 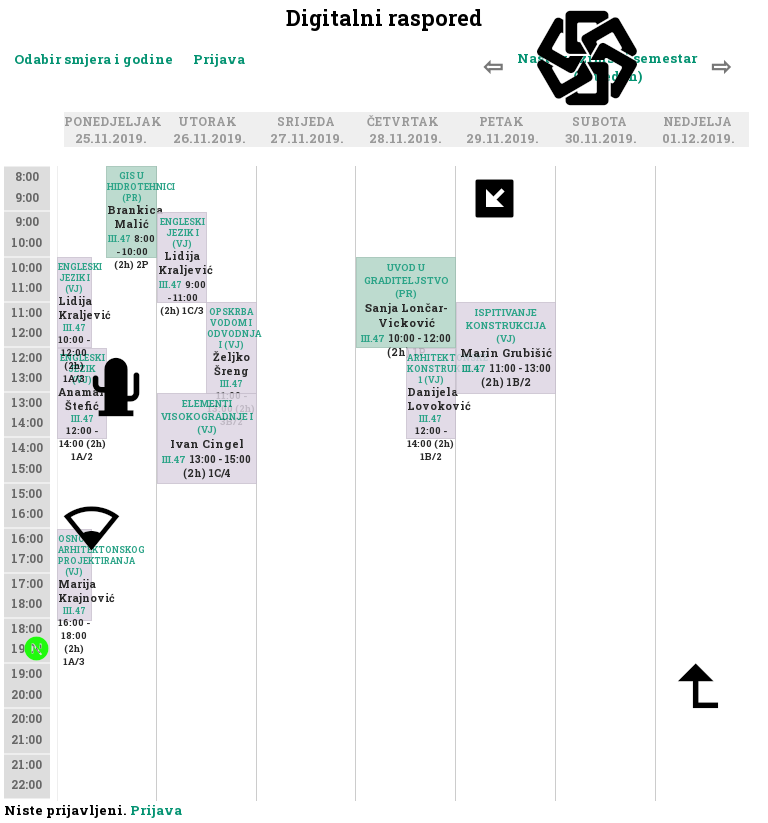 I want to click on navigate to previous or lower-level content, so click(x=494, y=198).